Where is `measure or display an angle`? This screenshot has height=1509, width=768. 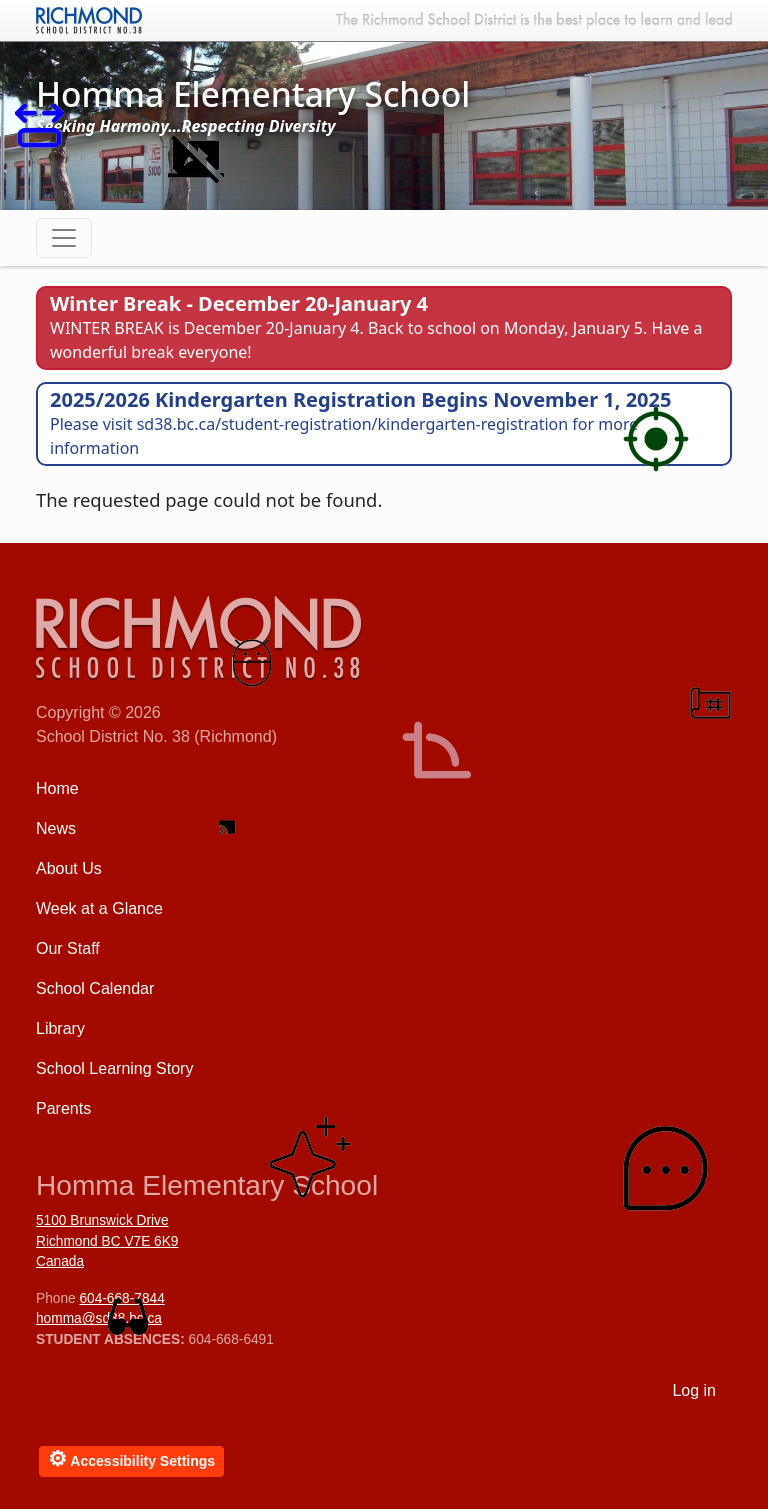 measure or display an angle is located at coordinates (434, 753).